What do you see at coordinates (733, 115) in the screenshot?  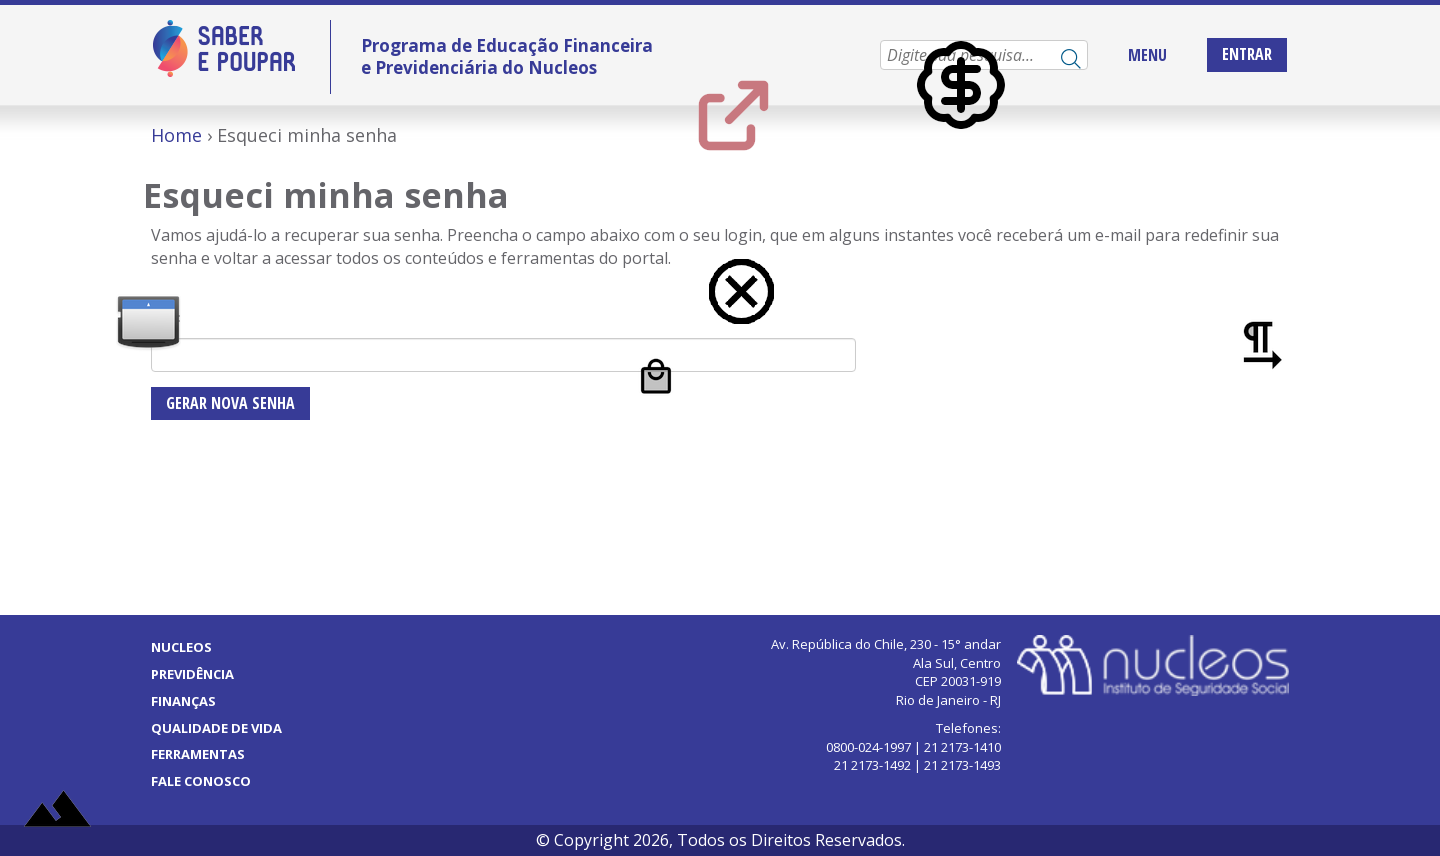 I see `open link in a new tab or window` at bounding box center [733, 115].